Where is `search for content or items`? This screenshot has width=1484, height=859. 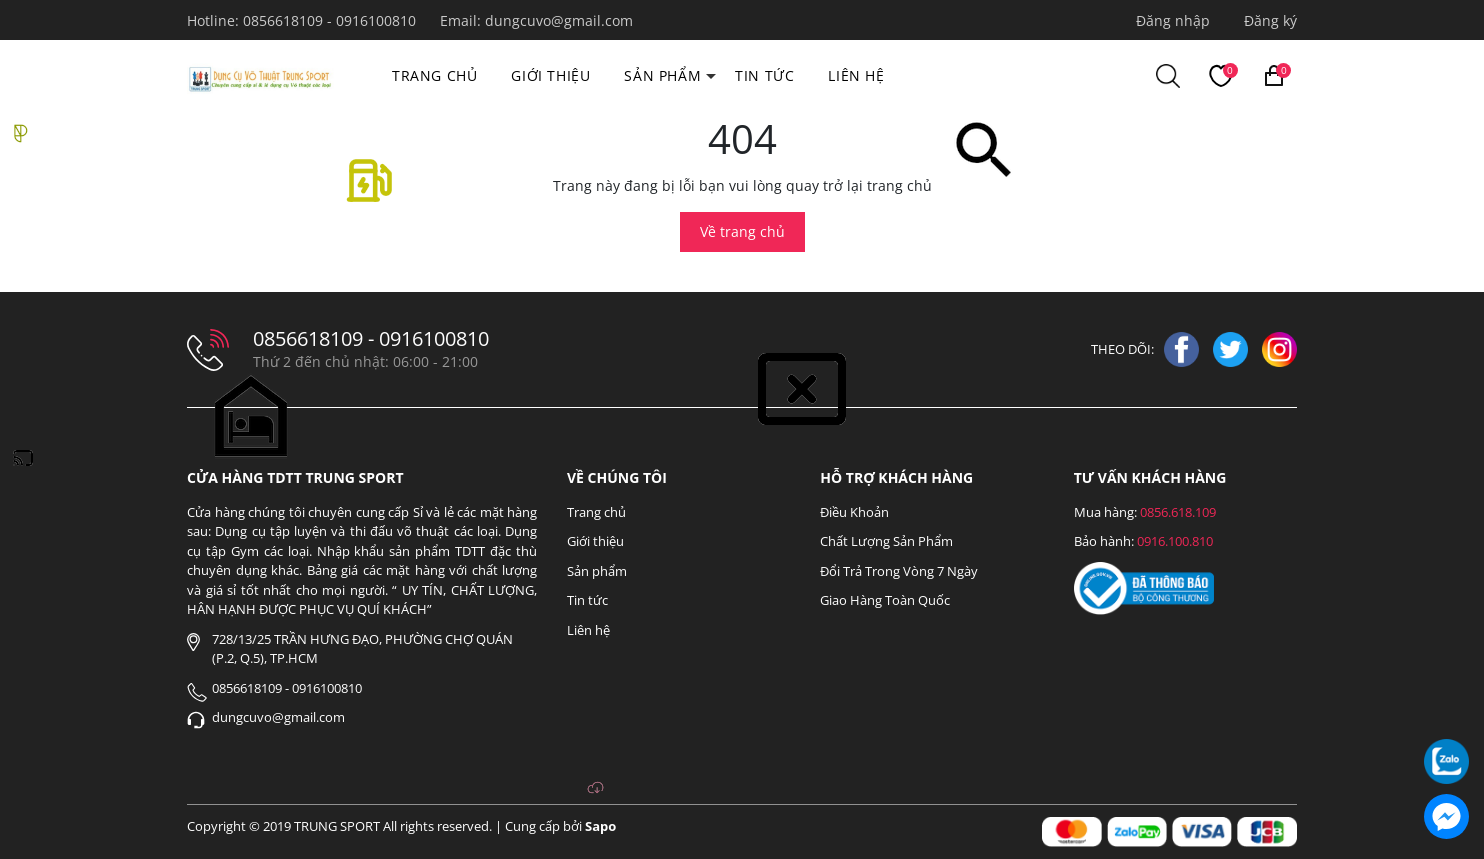
search for content or items is located at coordinates (984, 150).